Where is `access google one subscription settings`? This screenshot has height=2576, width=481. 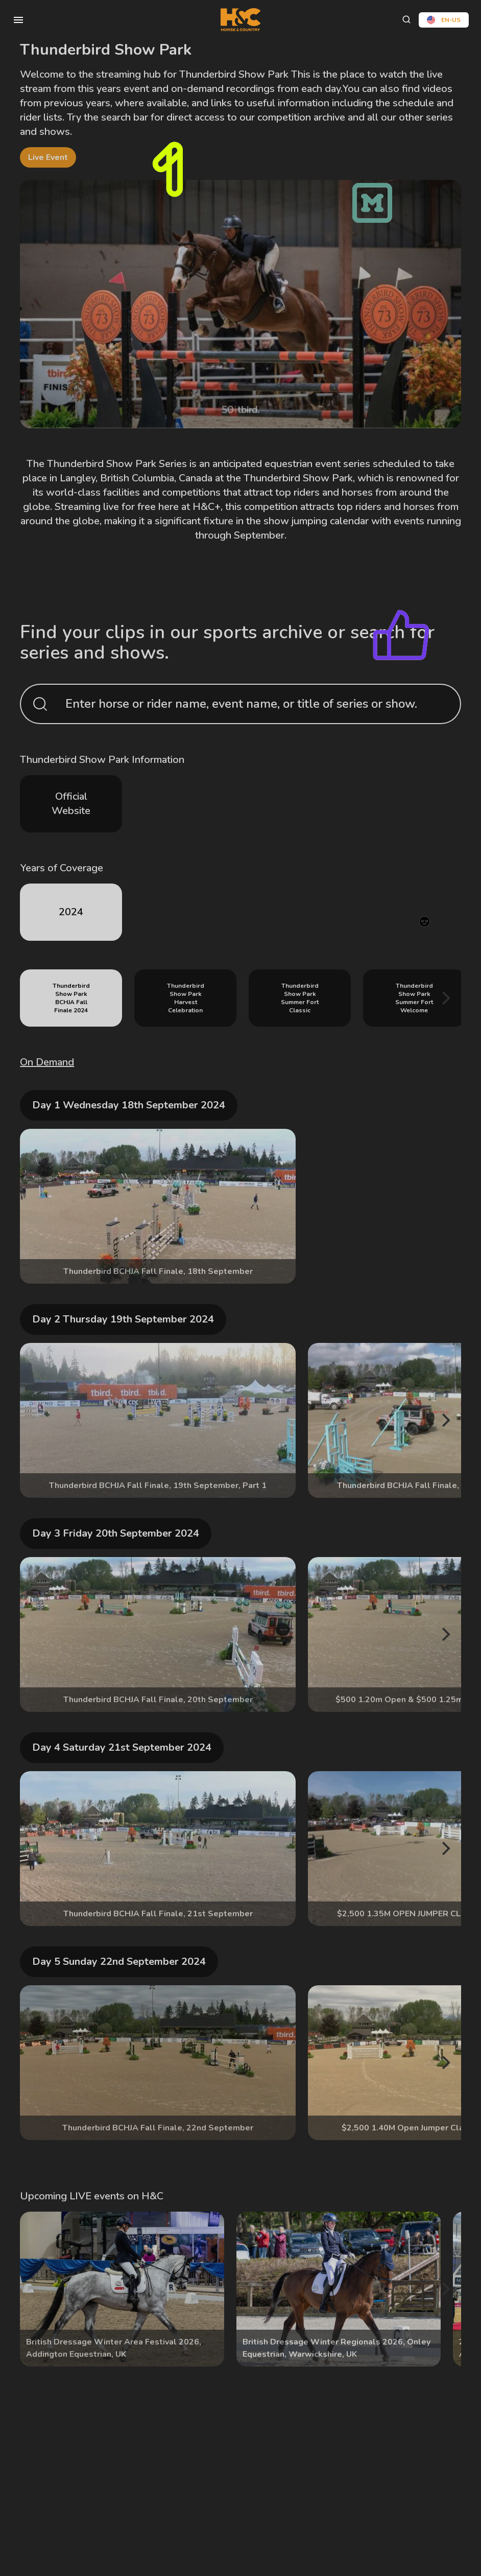 access google one subscription settings is located at coordinates (172, 169).